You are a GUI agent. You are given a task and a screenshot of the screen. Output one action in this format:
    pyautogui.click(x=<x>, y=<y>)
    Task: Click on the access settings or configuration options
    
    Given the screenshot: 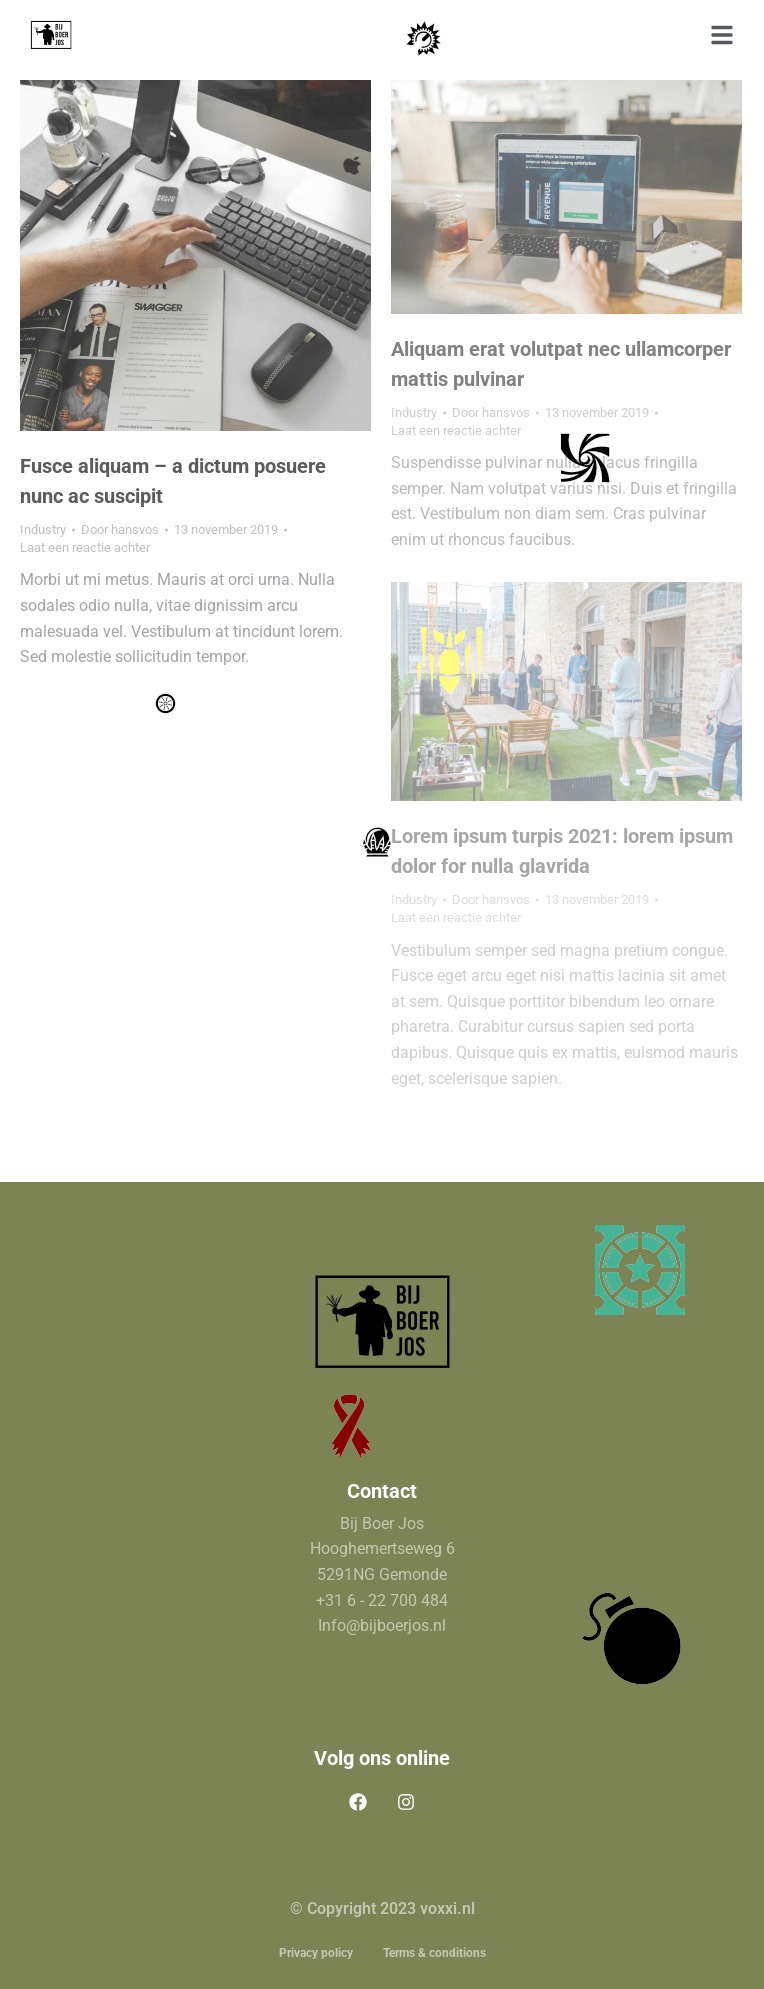 What is the action you would take?
    pyautogui.click(x=423, y=38)
    